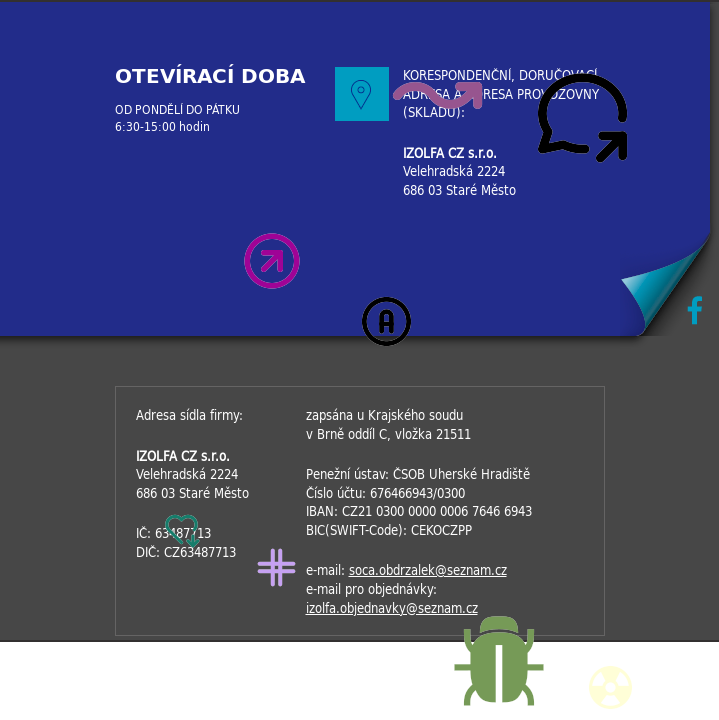  I want to click on indicates an upward trend or growth, so click(437, 95).